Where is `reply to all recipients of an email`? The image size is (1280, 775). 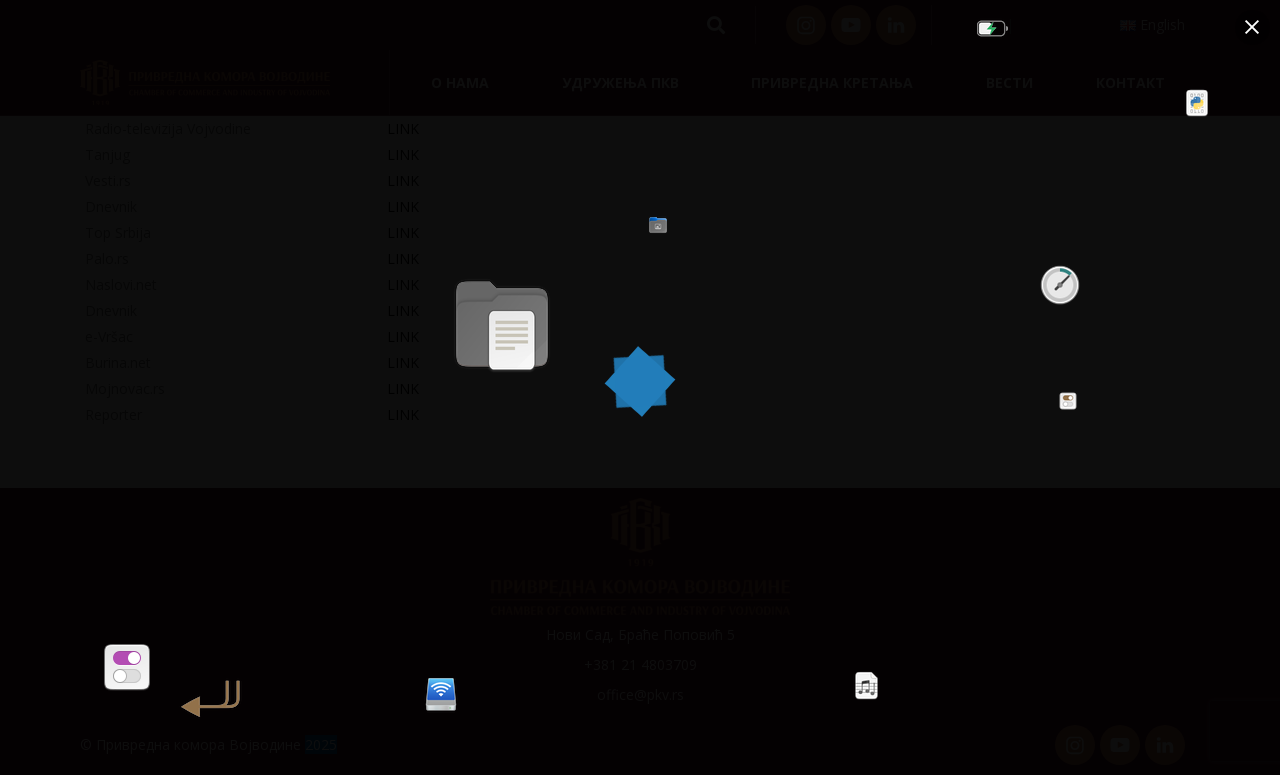
reply to all recipients of an email is located at coordinates (209, 698).